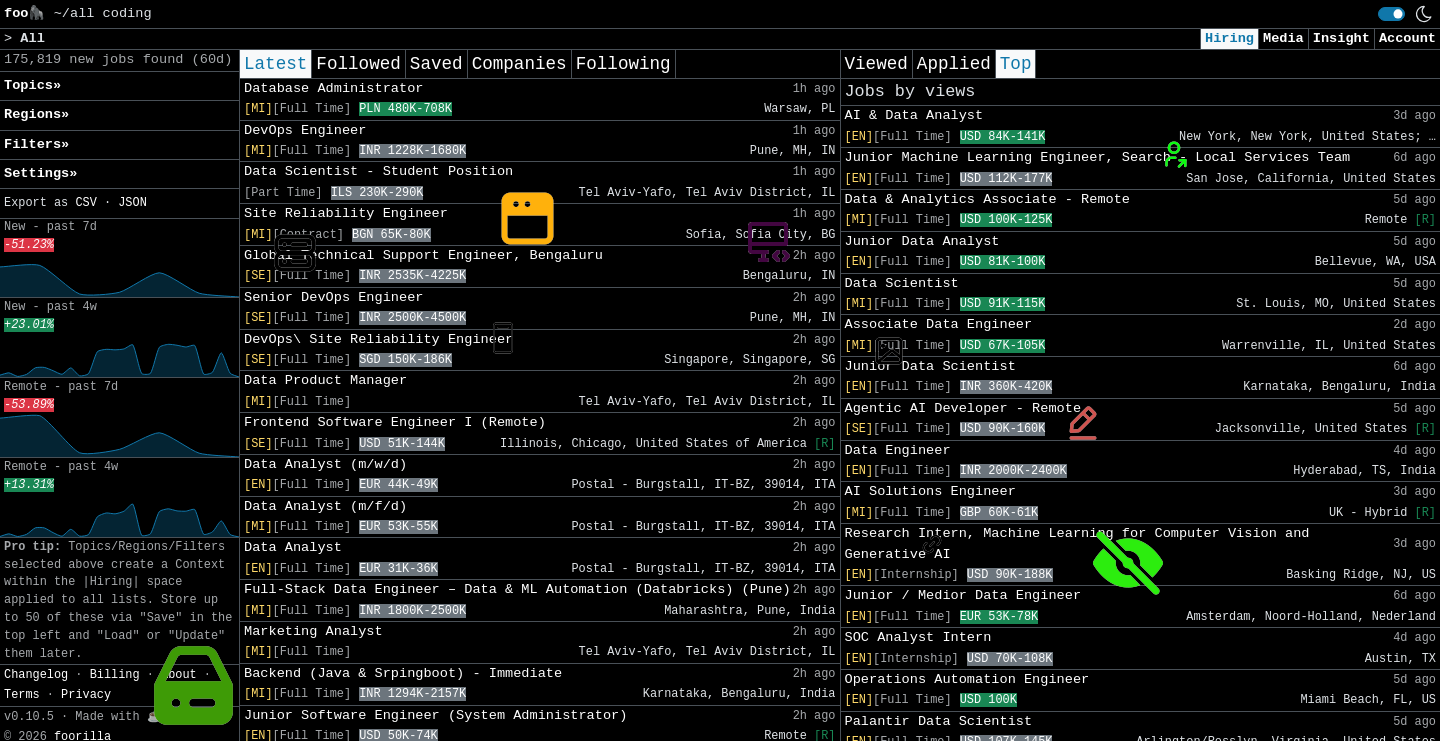  I want to click on share a user profile, so click(1174, 154).